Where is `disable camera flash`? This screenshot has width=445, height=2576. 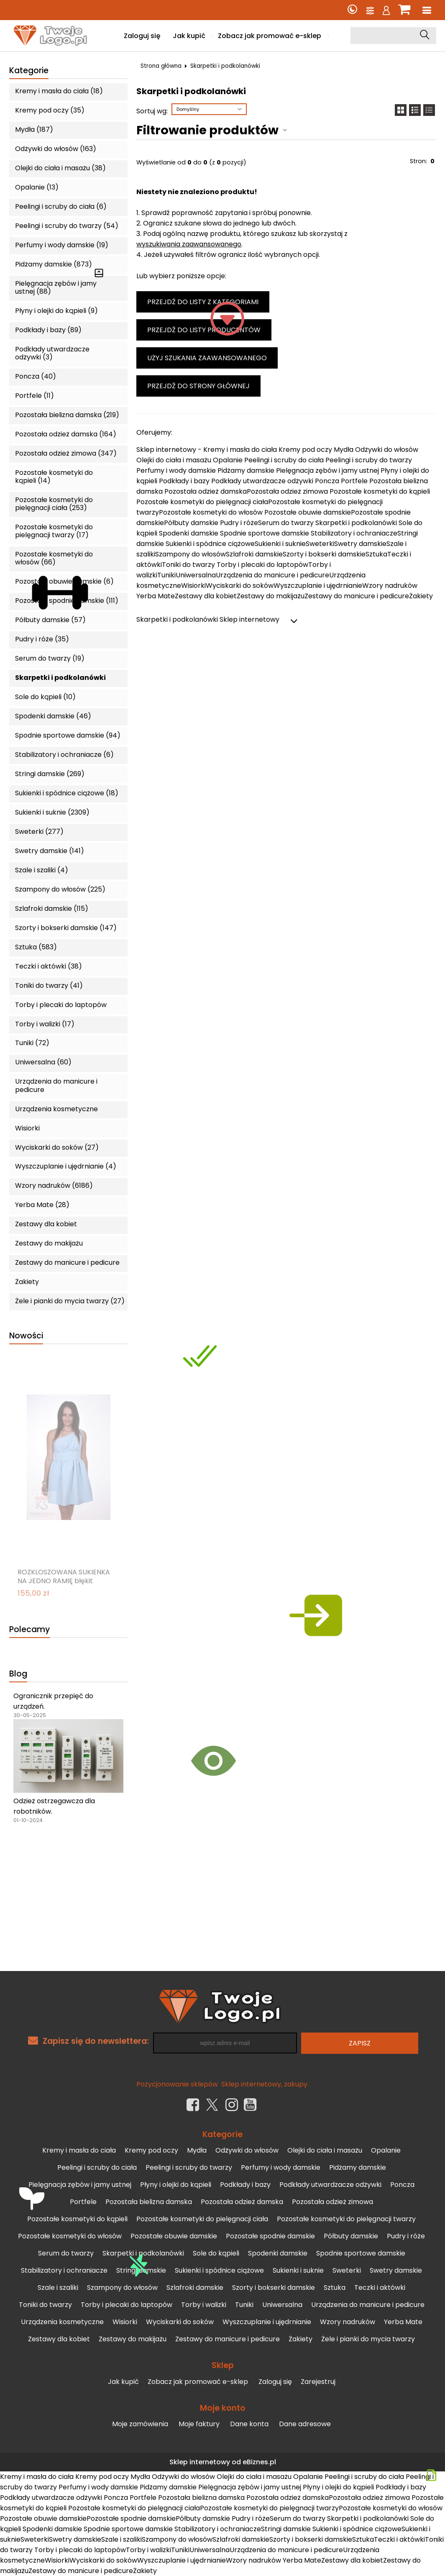
disable camera flash is located at coordinates (139, 2265).